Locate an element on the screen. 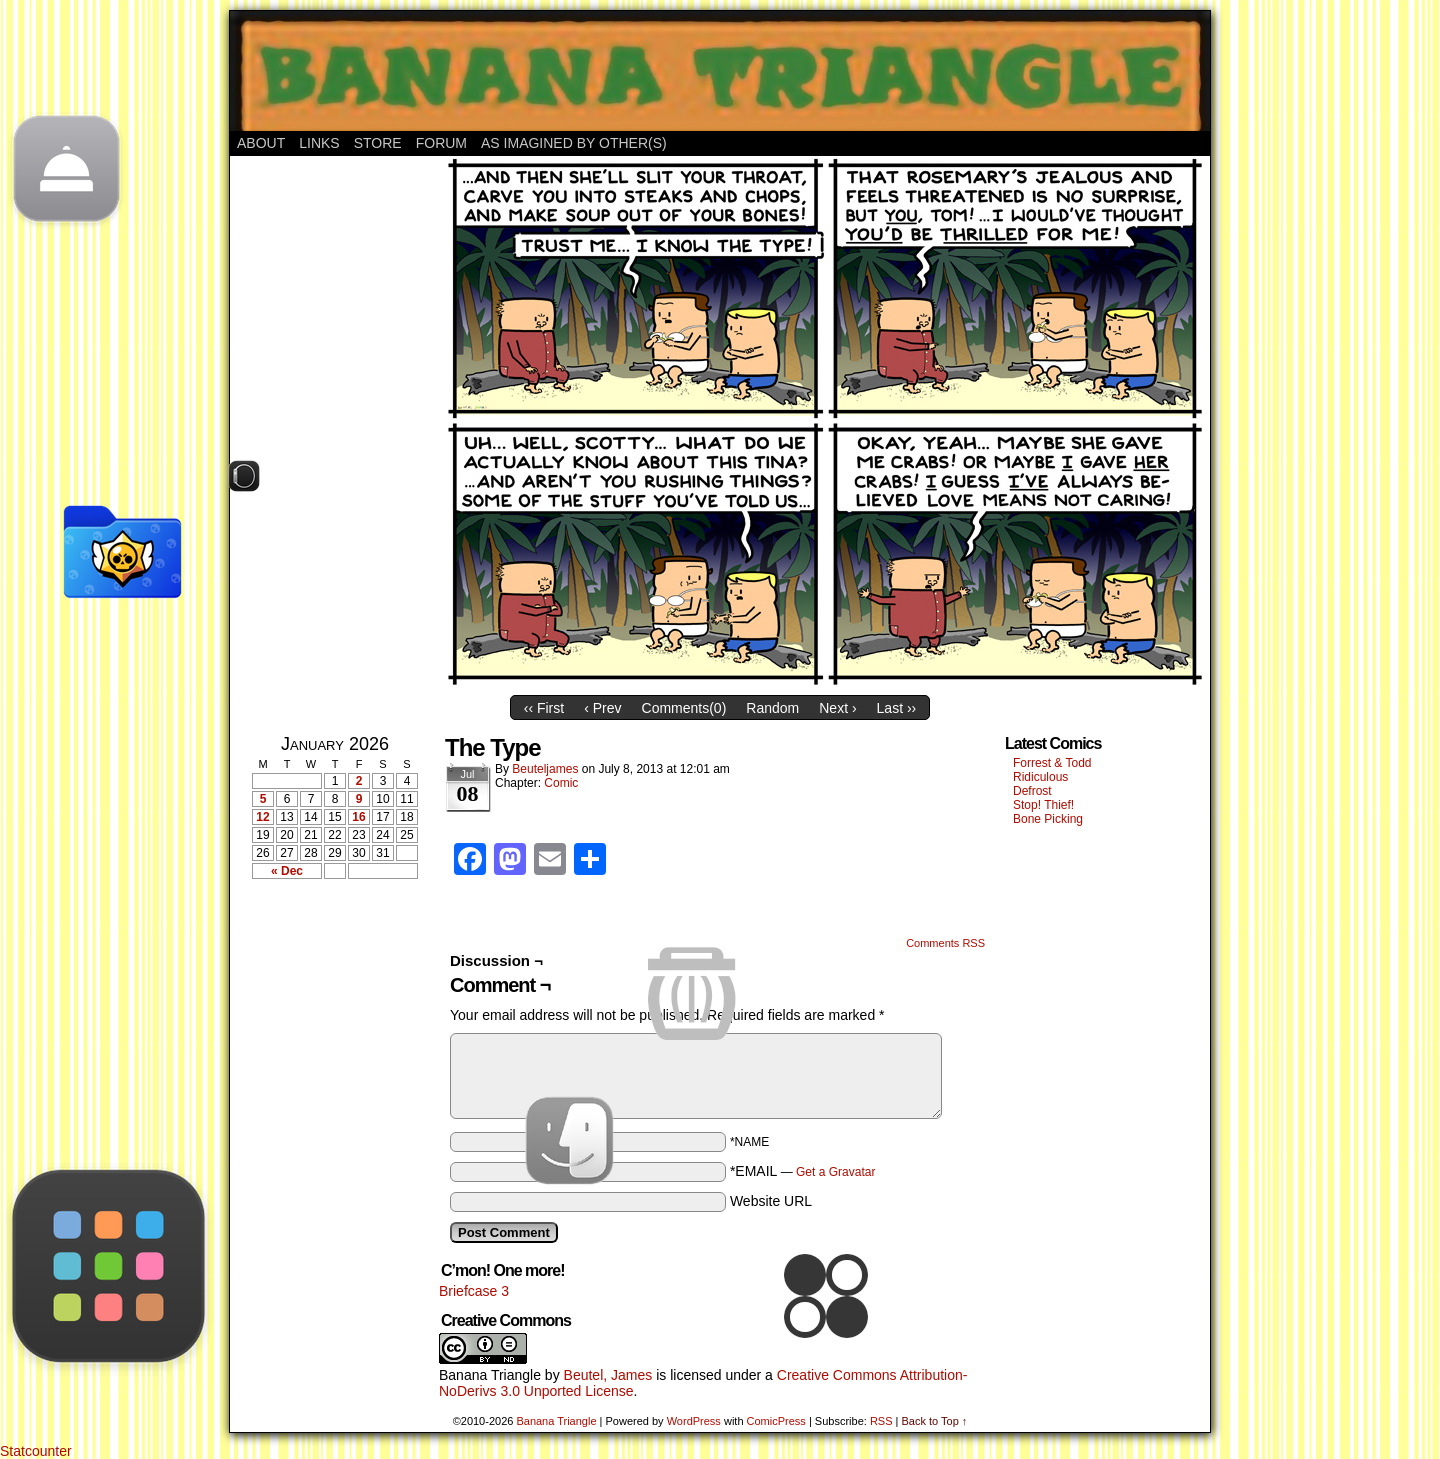  open Finder to browse files and folders is located at coordinates (569, 1140).